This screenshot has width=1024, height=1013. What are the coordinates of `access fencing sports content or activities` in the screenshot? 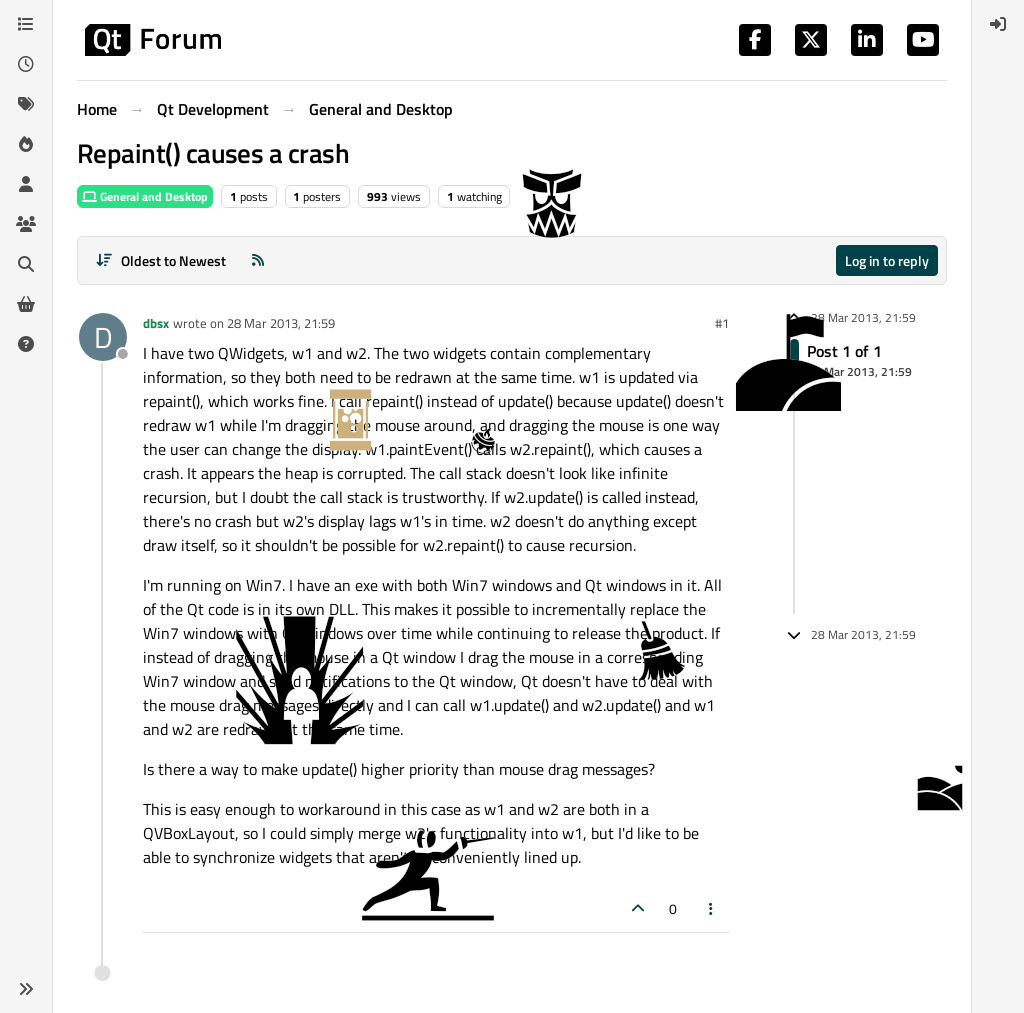 It's located at (428, 875).